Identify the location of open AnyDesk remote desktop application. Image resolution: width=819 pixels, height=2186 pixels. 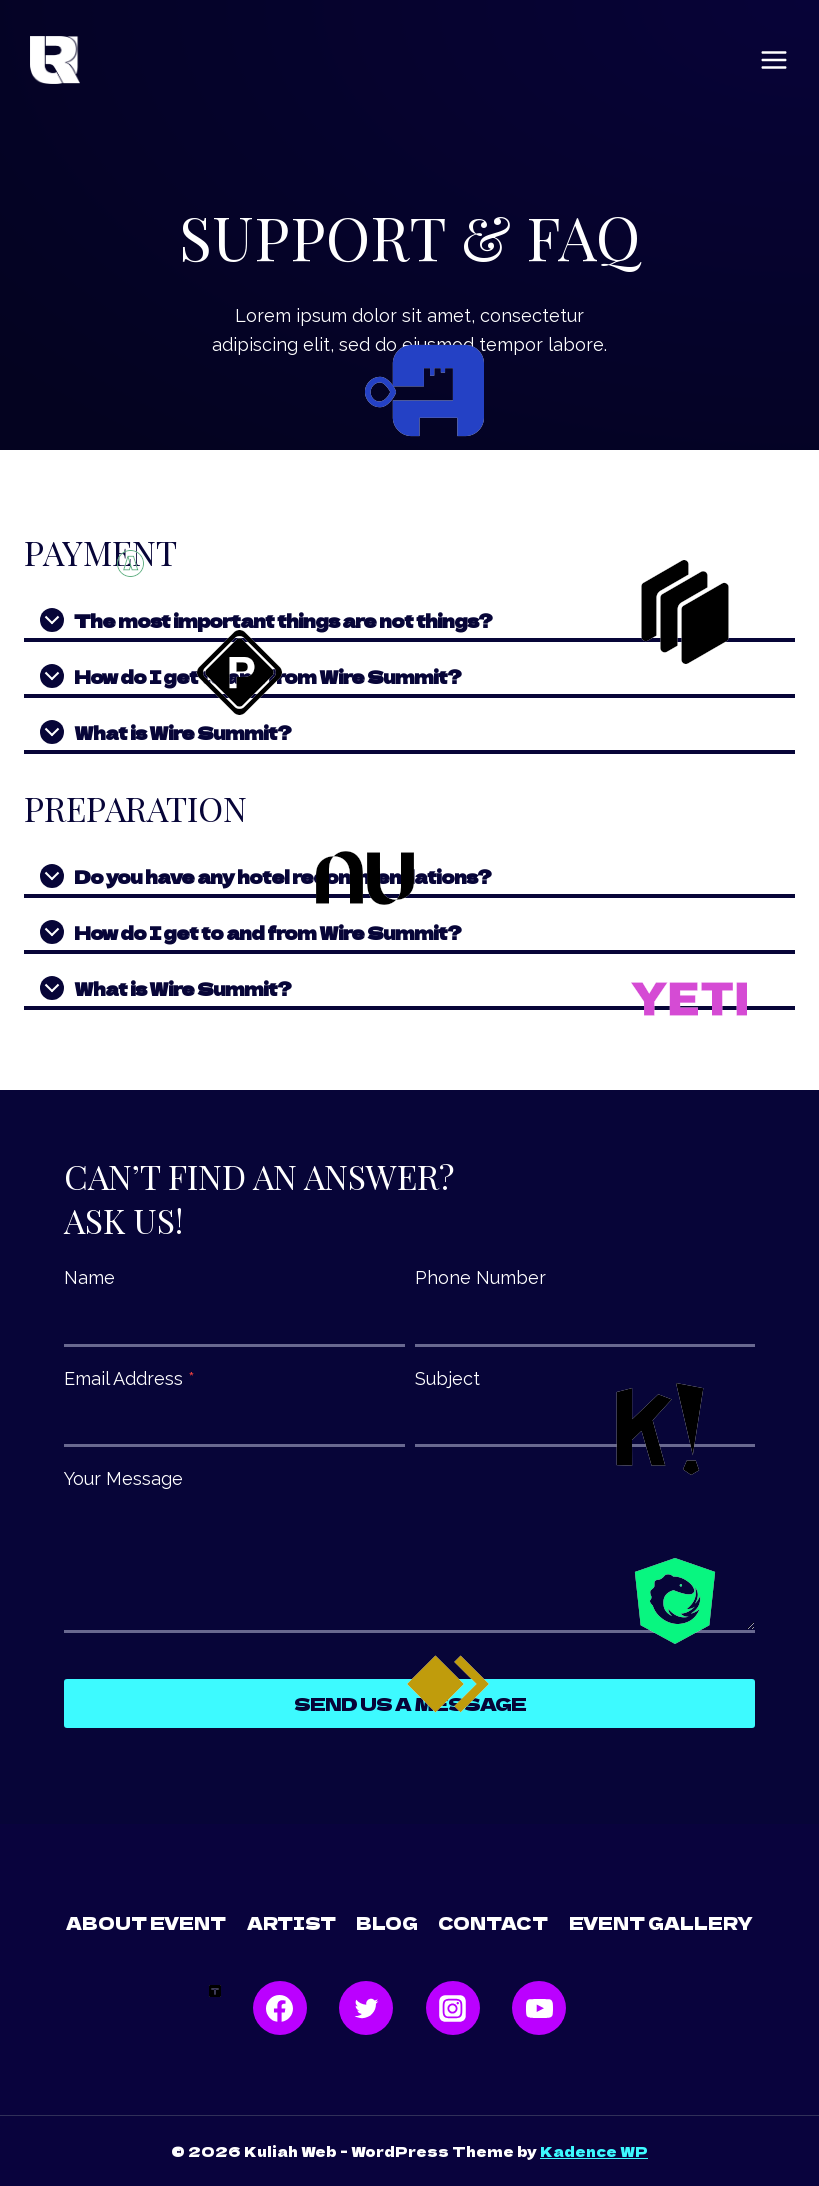
(448, 1684).